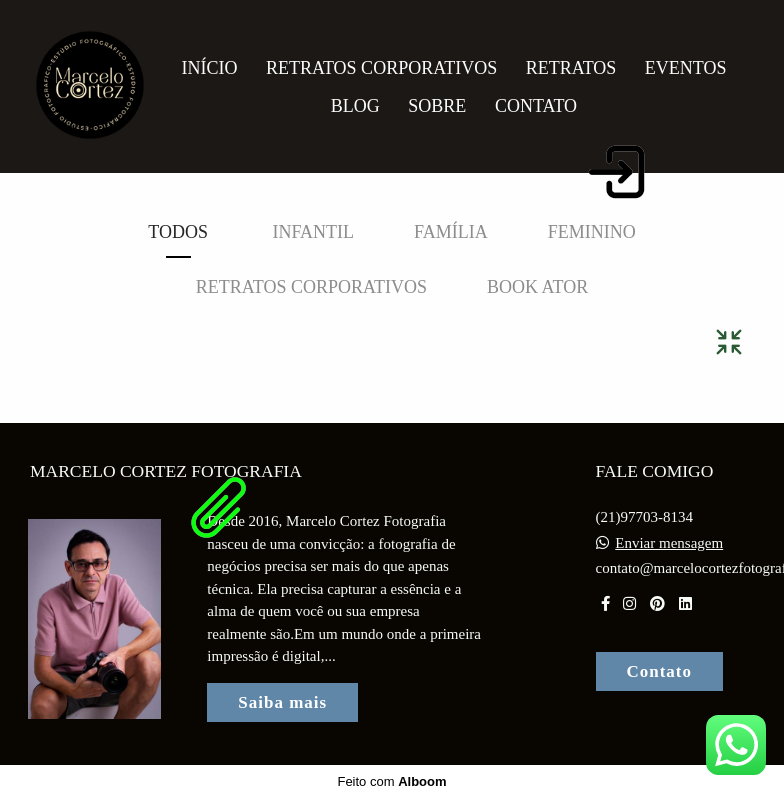  I want to click on log in to your account, so click(618, 172).